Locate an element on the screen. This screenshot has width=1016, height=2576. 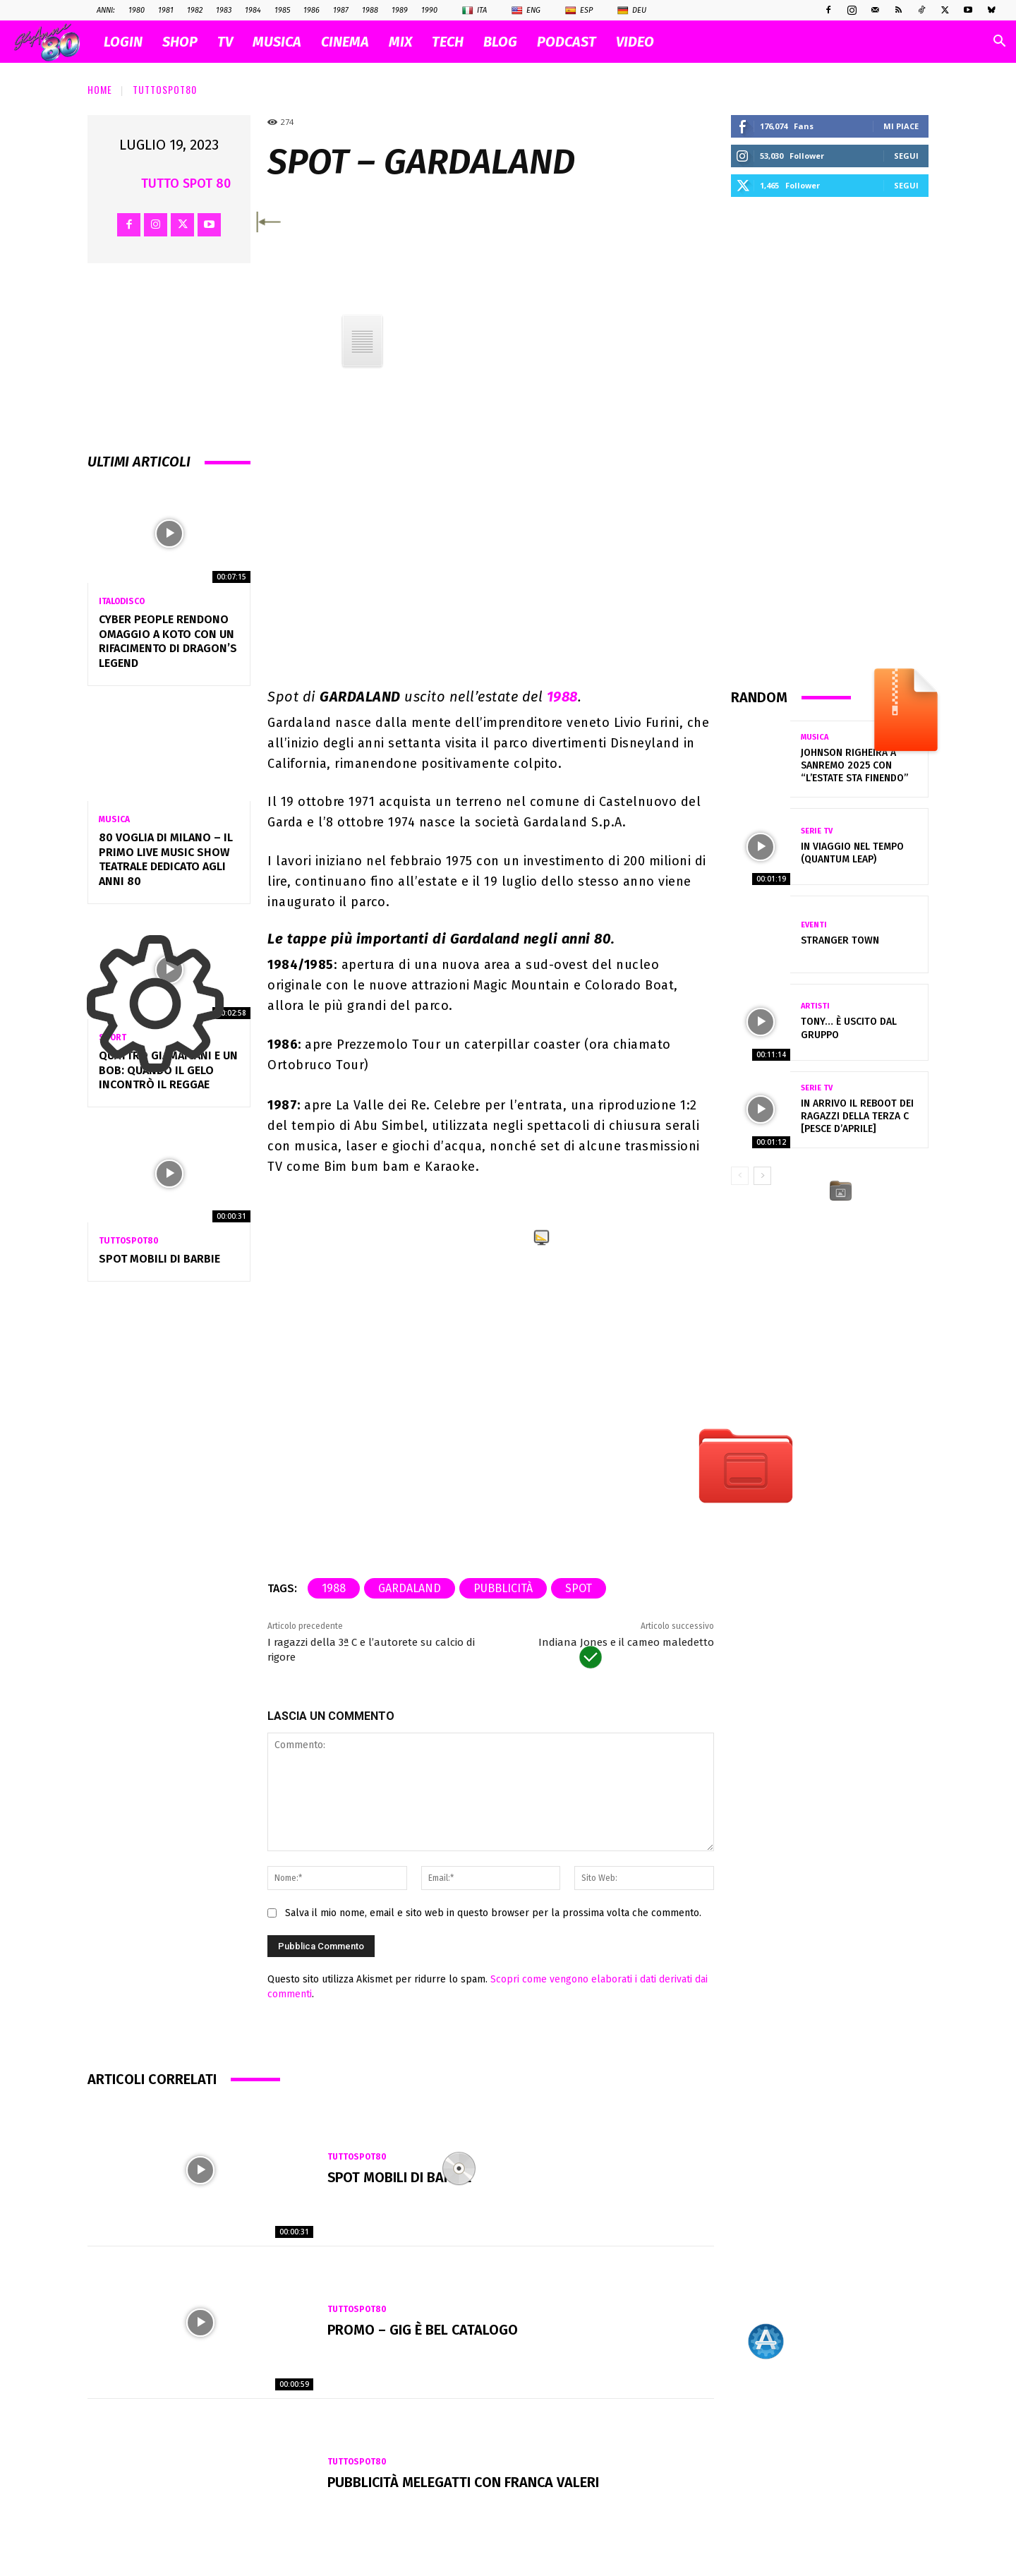
open desktop folder is located at coordinates (746, 1466).